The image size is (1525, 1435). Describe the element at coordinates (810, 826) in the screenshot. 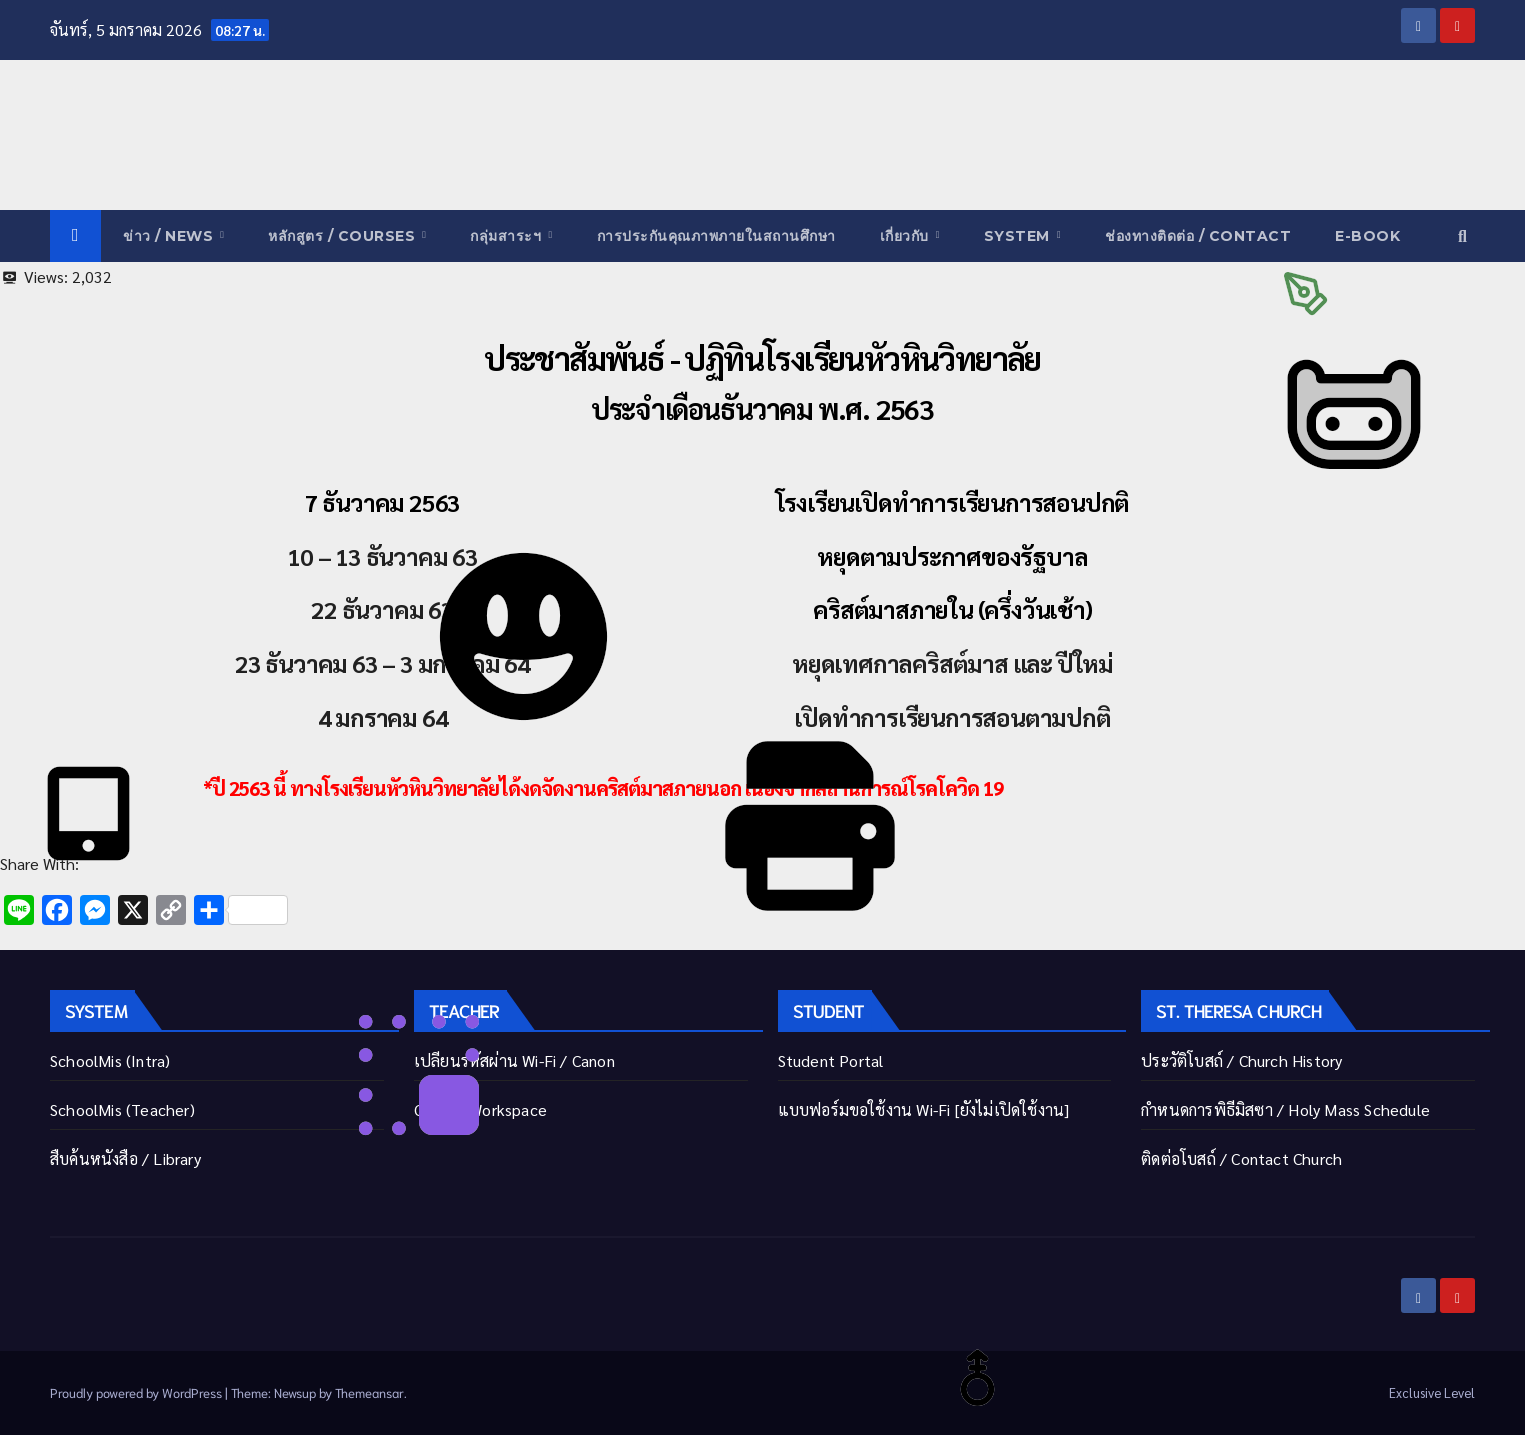

I see `print this document` at that location.